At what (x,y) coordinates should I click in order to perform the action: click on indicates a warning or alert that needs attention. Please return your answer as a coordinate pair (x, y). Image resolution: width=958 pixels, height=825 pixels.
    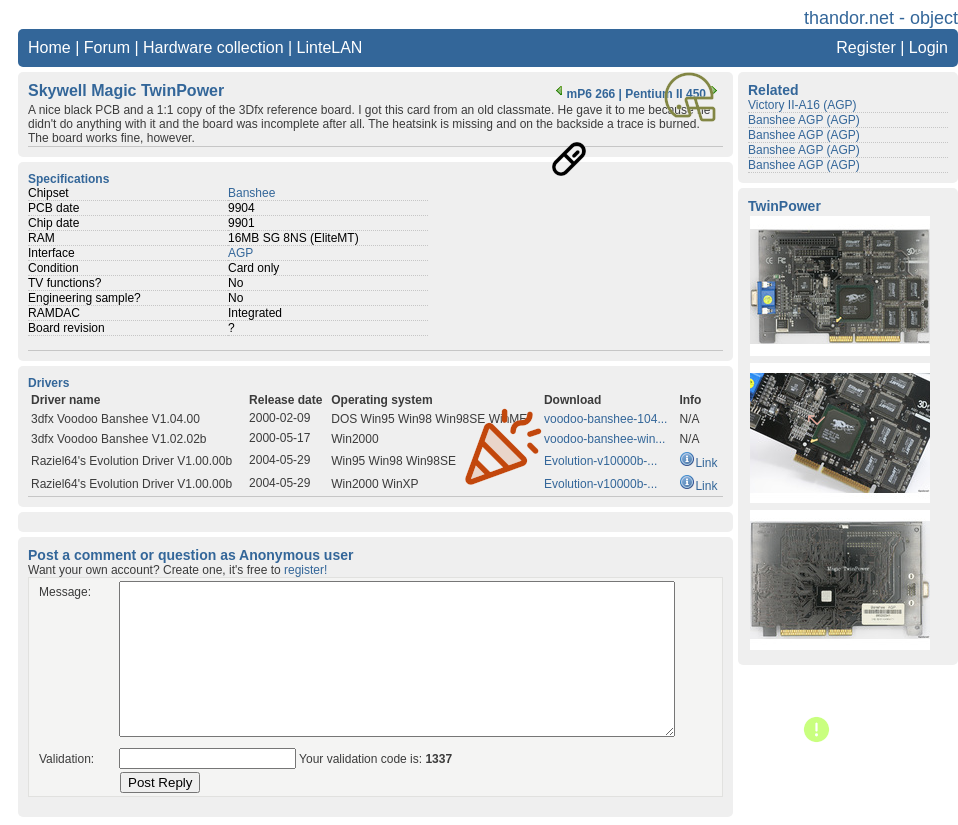
    Looking at the image, I should click on (816, 729).